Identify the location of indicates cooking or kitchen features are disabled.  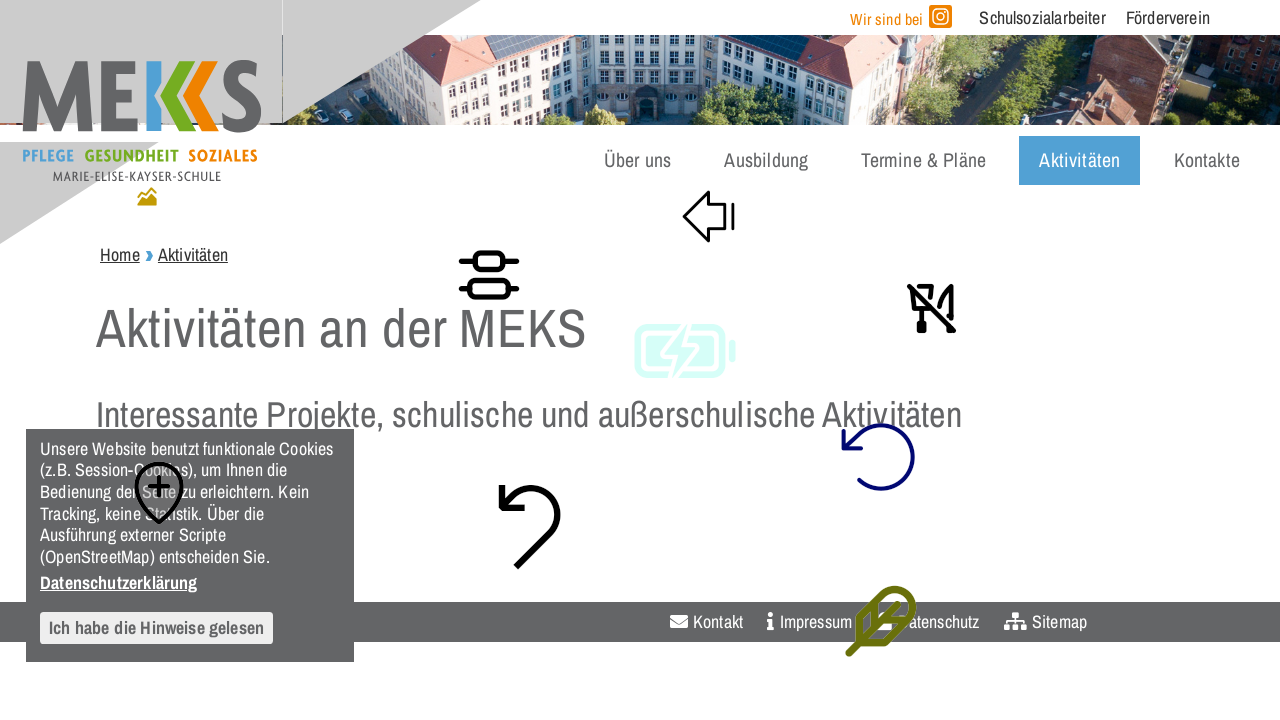
(931, 308).